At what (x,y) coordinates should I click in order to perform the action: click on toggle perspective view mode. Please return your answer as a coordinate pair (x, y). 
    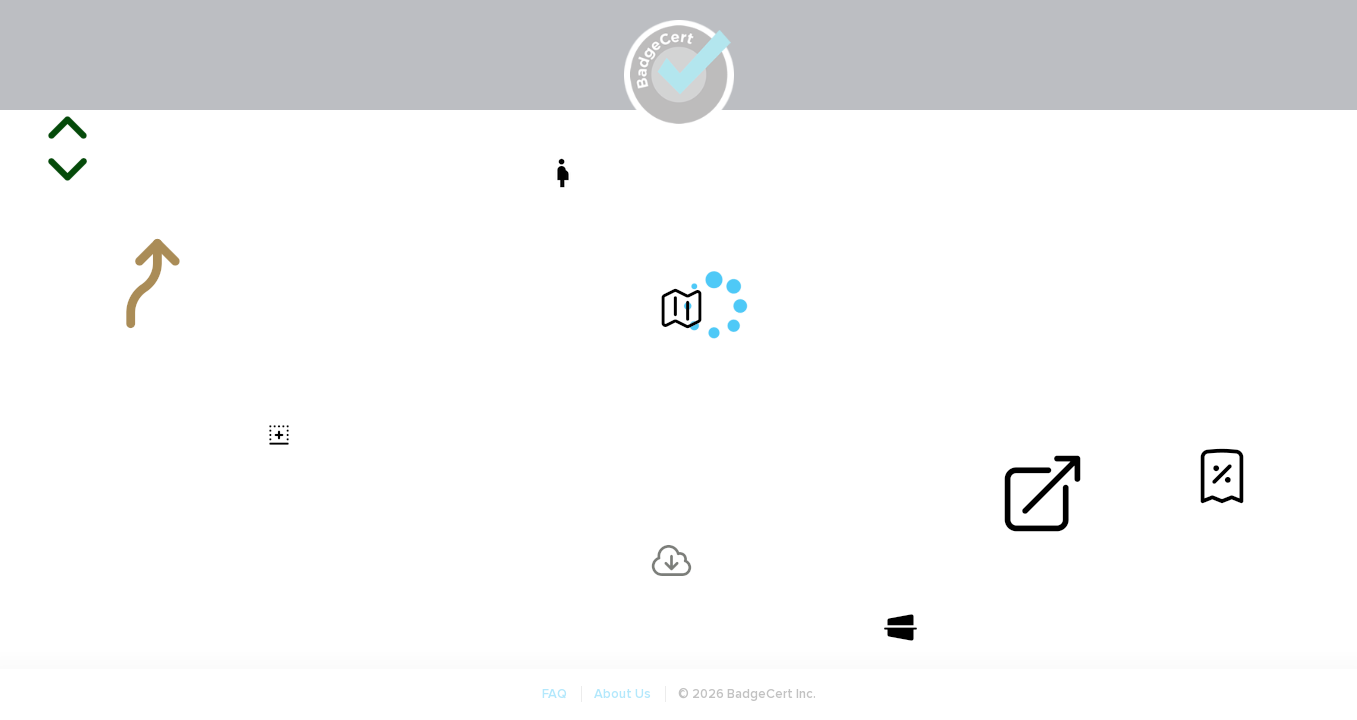
    Looking at the image, I should click on (900, 627).